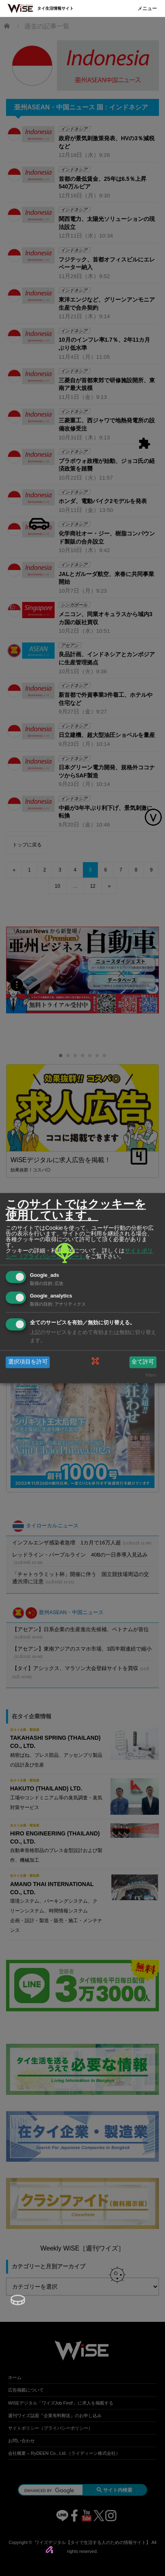 This screenshot has height=2576, width=165. Describe the element at coordinates (65, 1253) in the screenshot. I see `access emergency or backup features` at that location.